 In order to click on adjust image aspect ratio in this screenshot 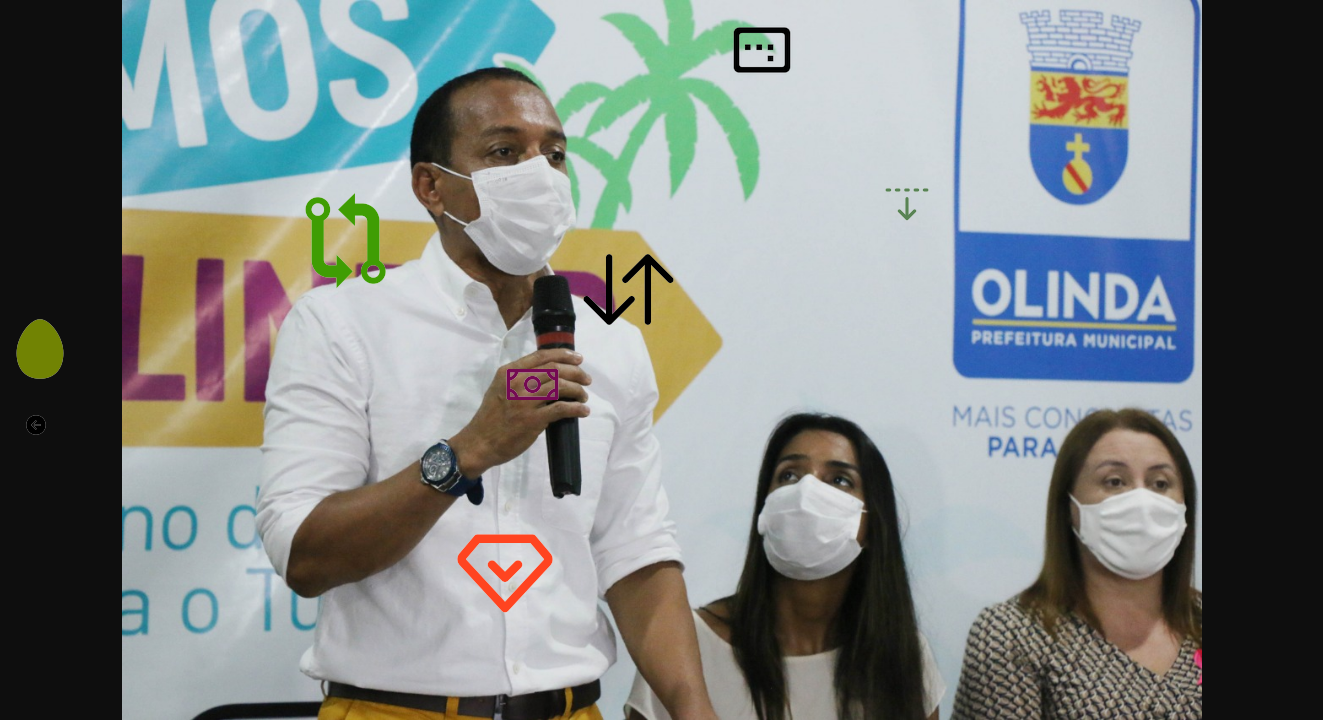, I will do `click(762, 50)`.